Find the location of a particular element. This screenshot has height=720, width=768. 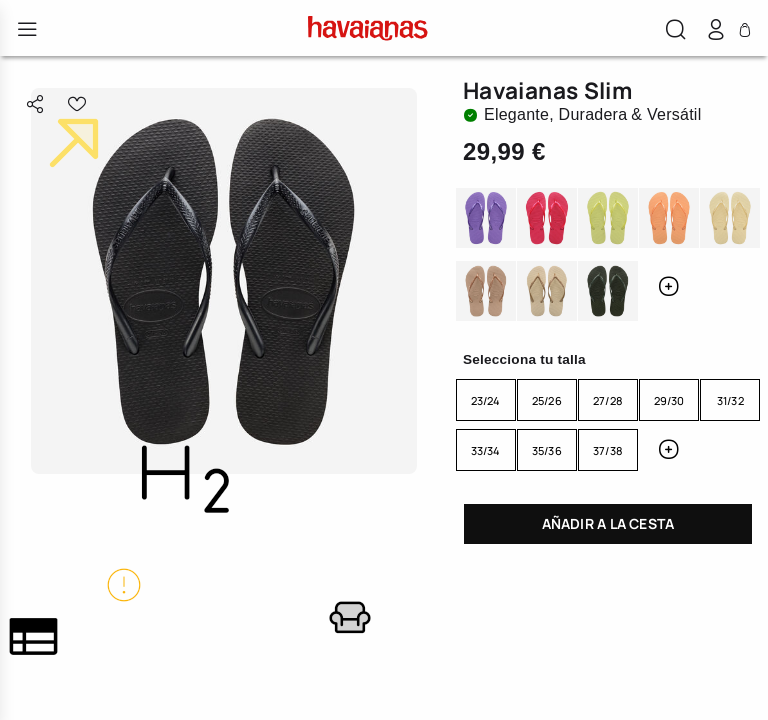

open link in new tab or window is located at coordinates (74, 143).